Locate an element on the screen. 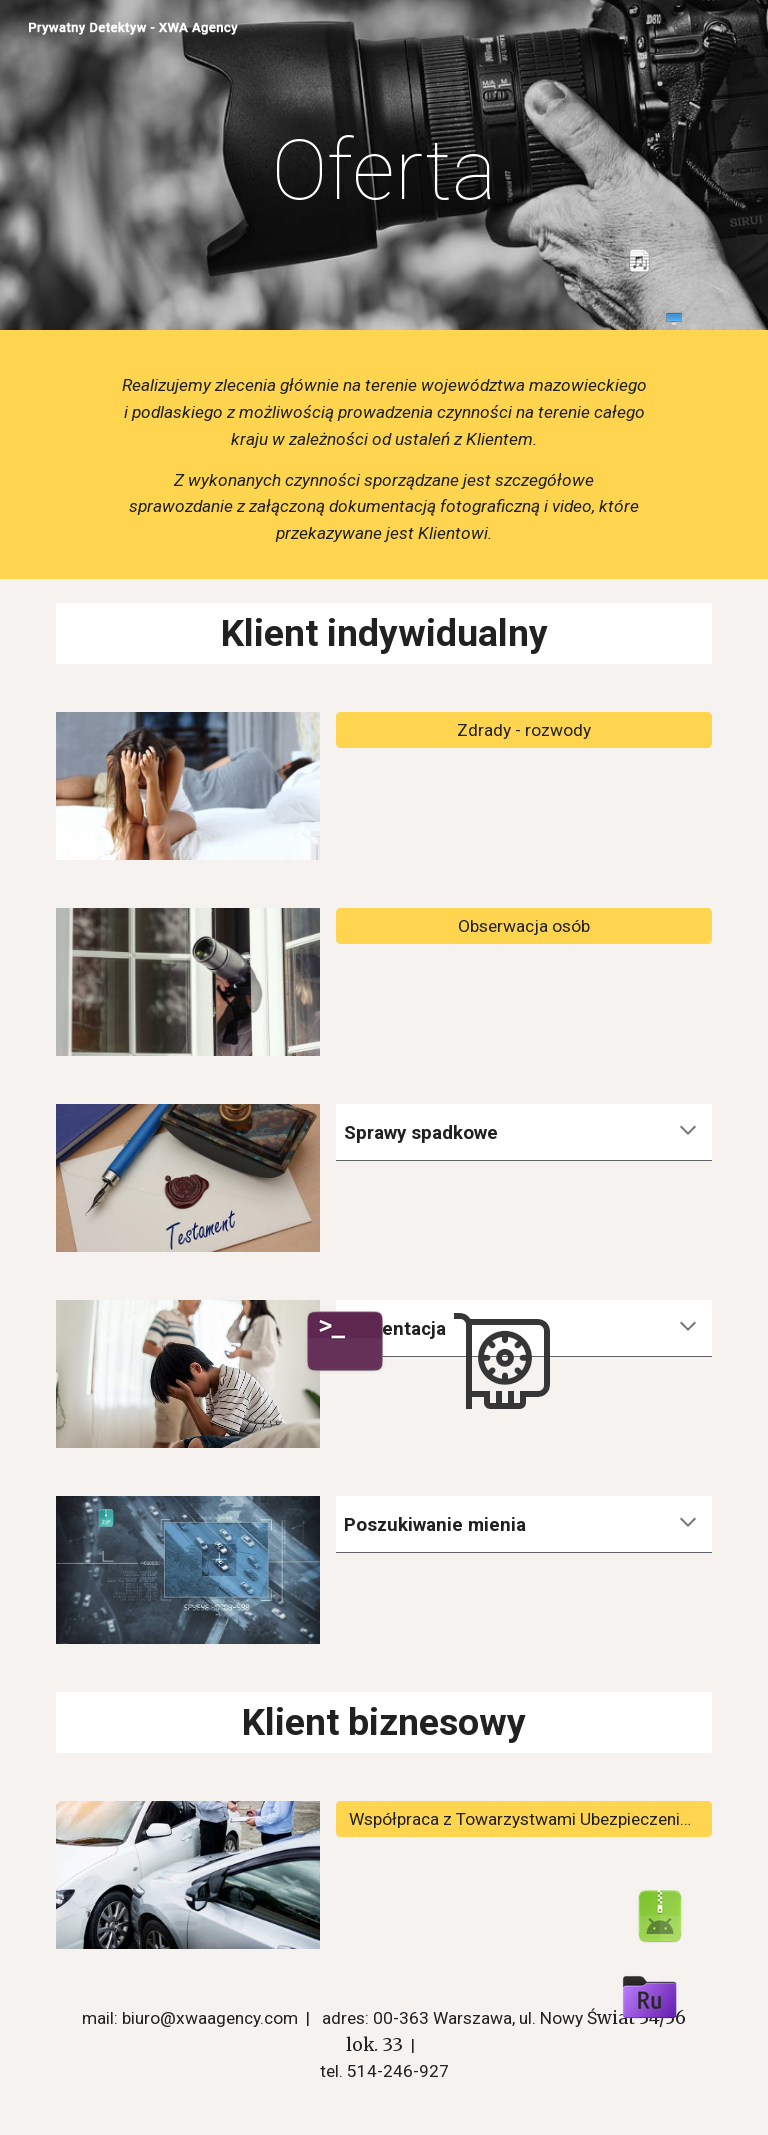 The height and width of the screenshot is (2135, 768). an eMelody ringtone file is located at coordinates (639, 260).